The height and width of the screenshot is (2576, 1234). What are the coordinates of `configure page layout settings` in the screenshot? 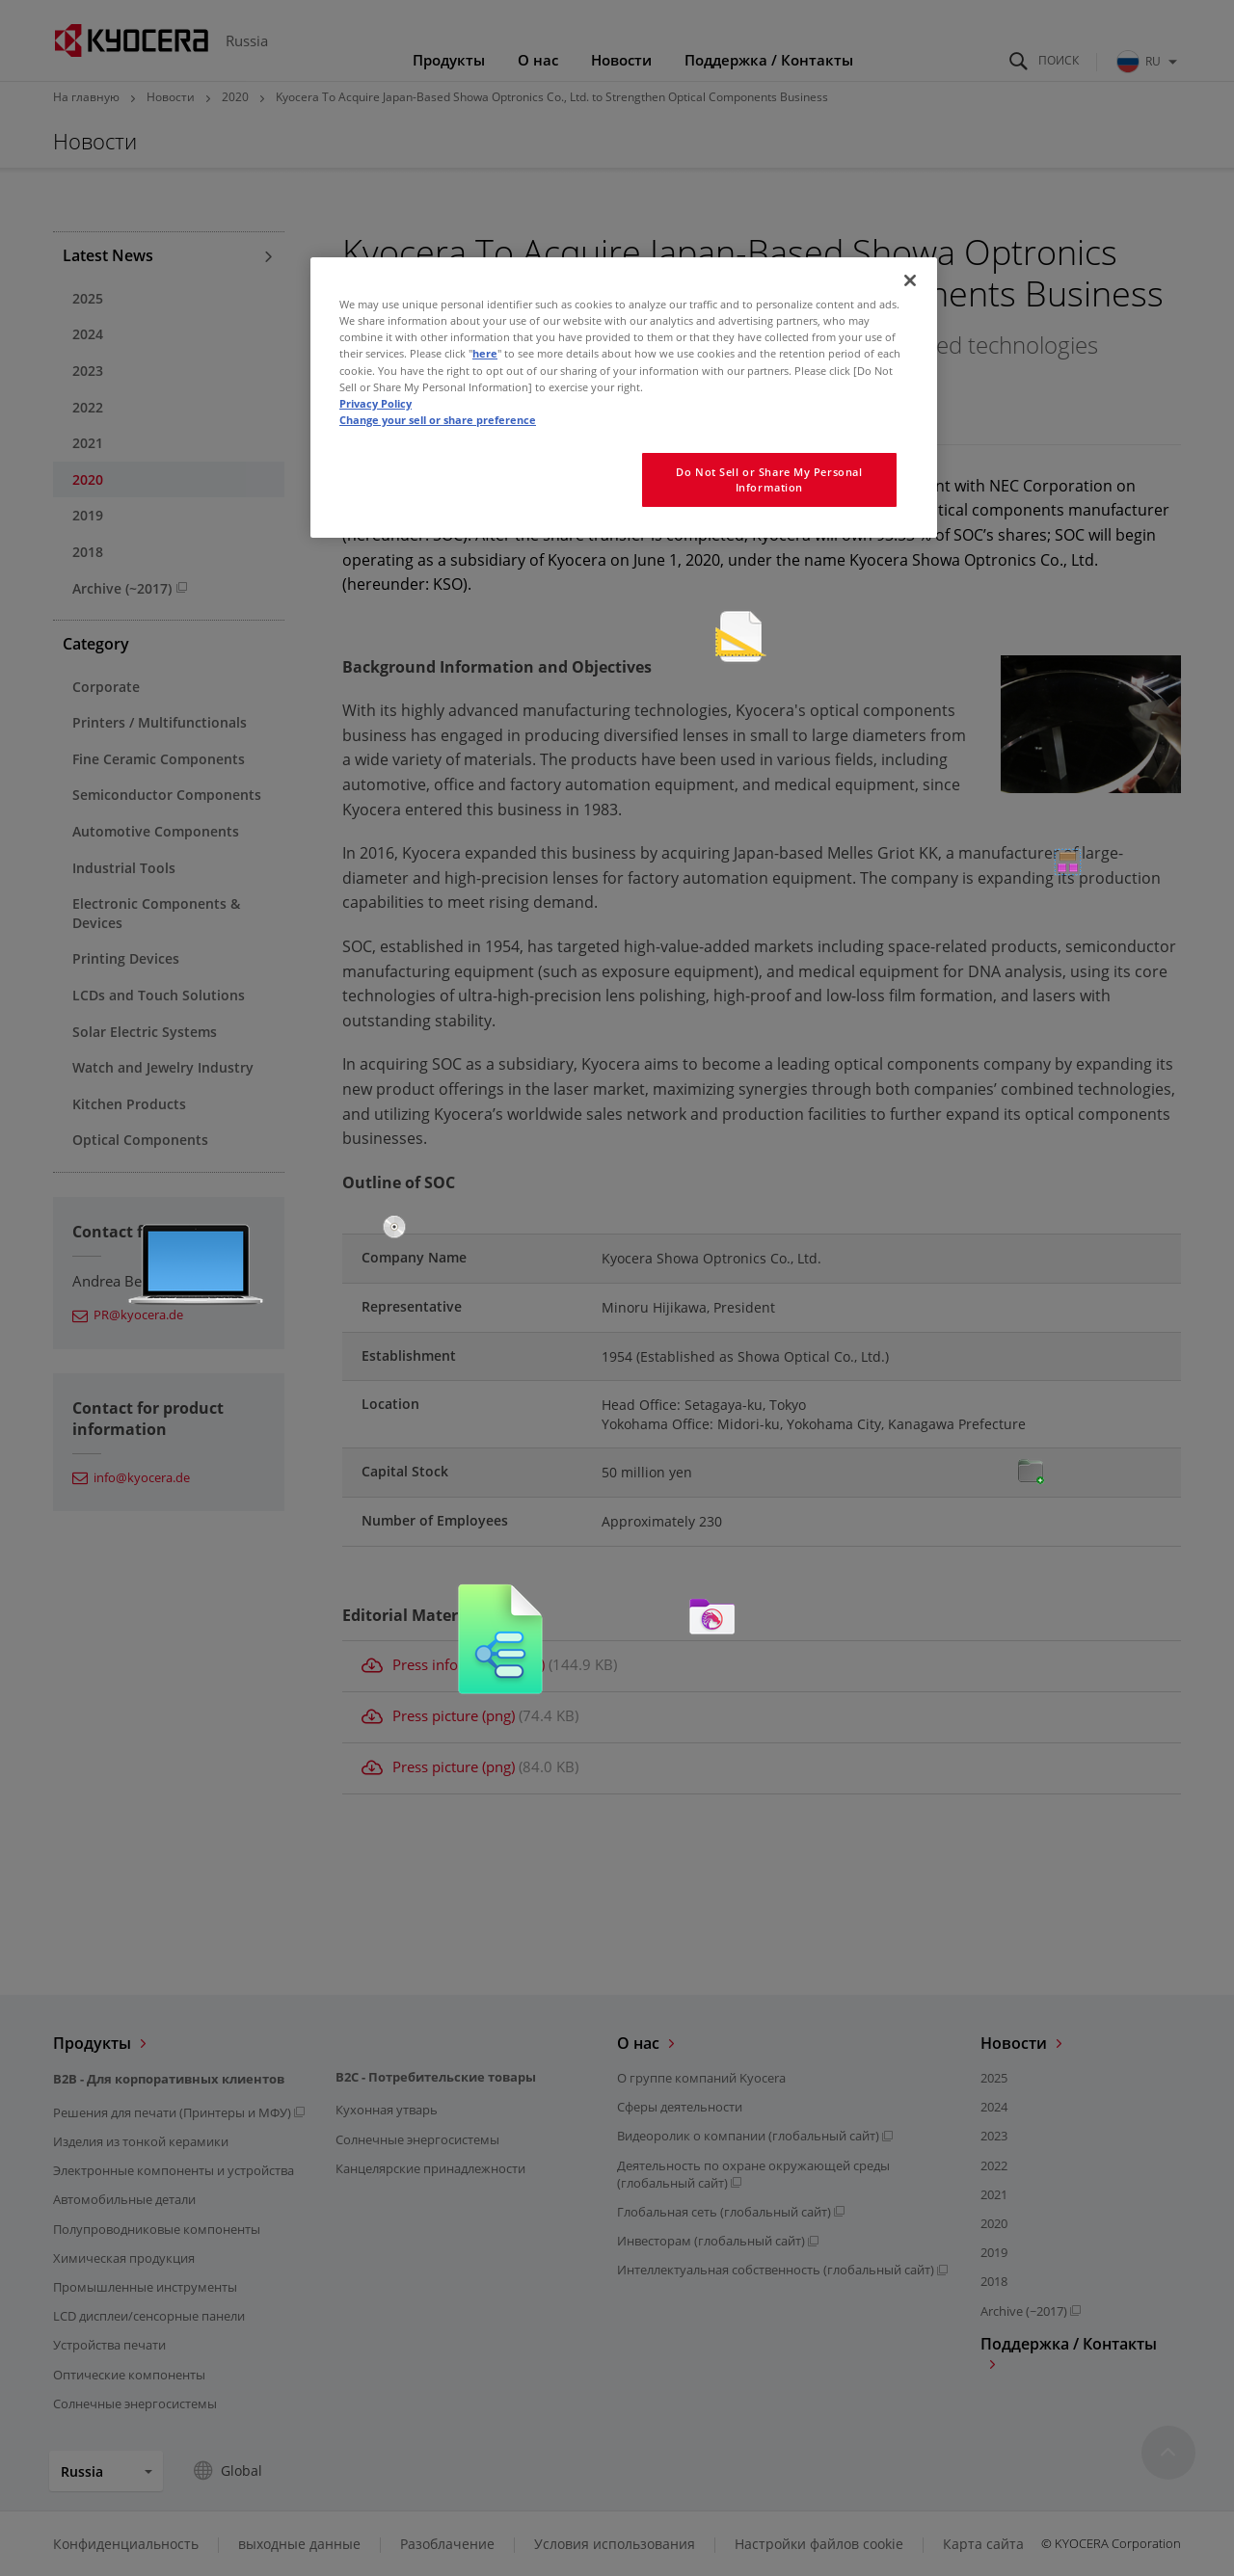 It's located at (740, 636).